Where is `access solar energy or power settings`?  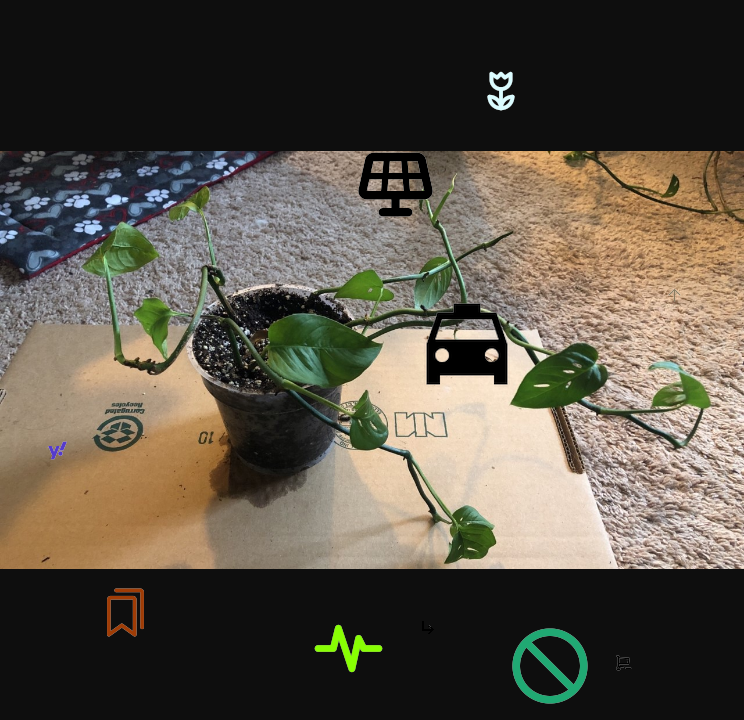 access solar energy or power settings is located at coordinates (395, 182).